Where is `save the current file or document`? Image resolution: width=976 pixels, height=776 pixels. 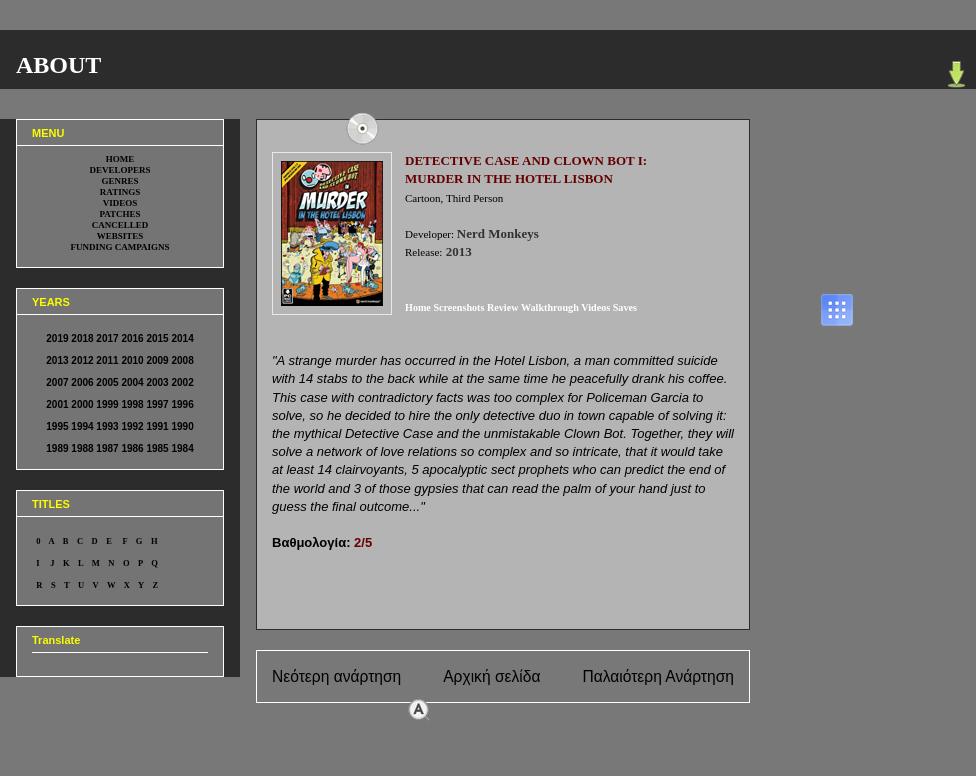 save the current file or document is located at coordinates (956, 74).